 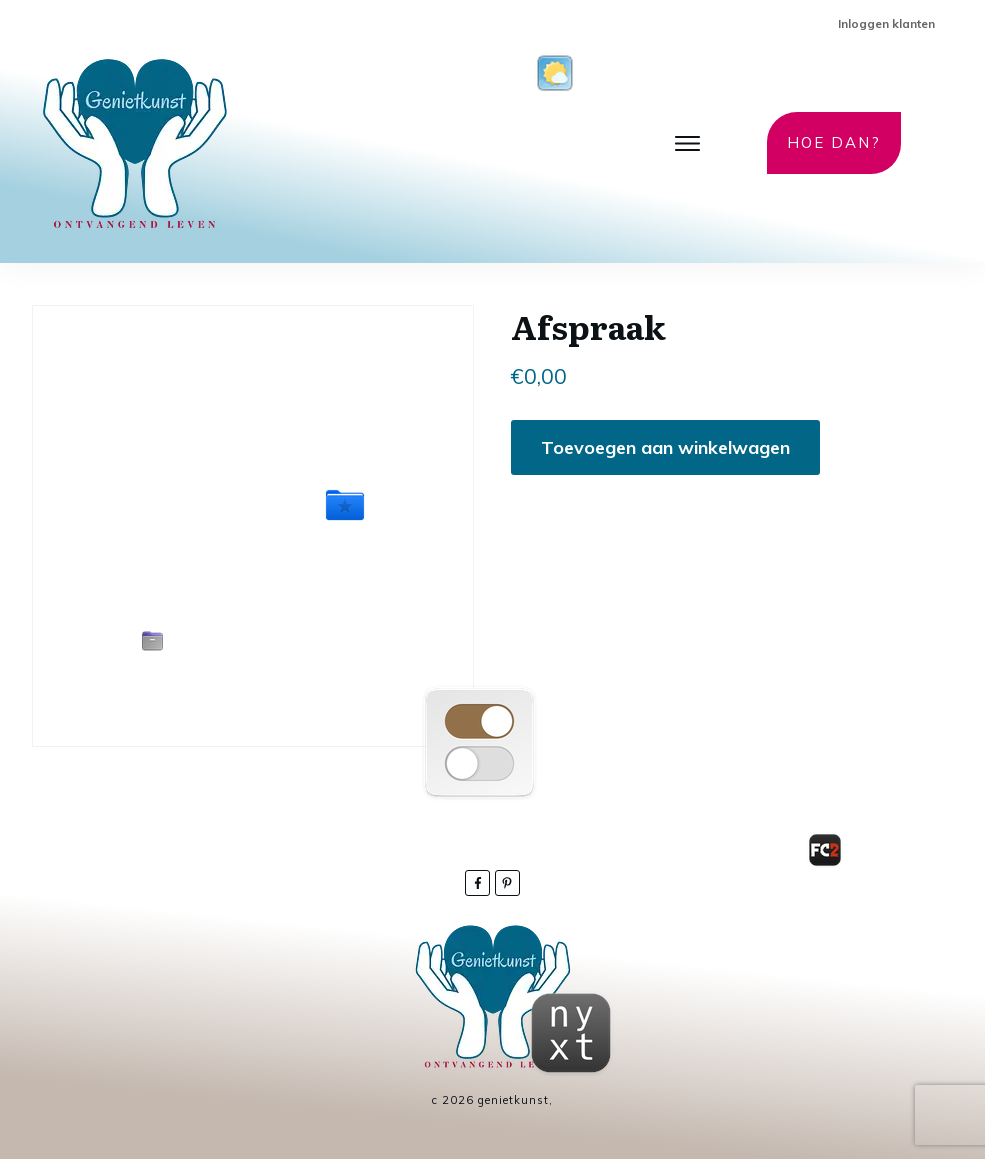 I want to click on open the weather app, so click(x=555, y=73).